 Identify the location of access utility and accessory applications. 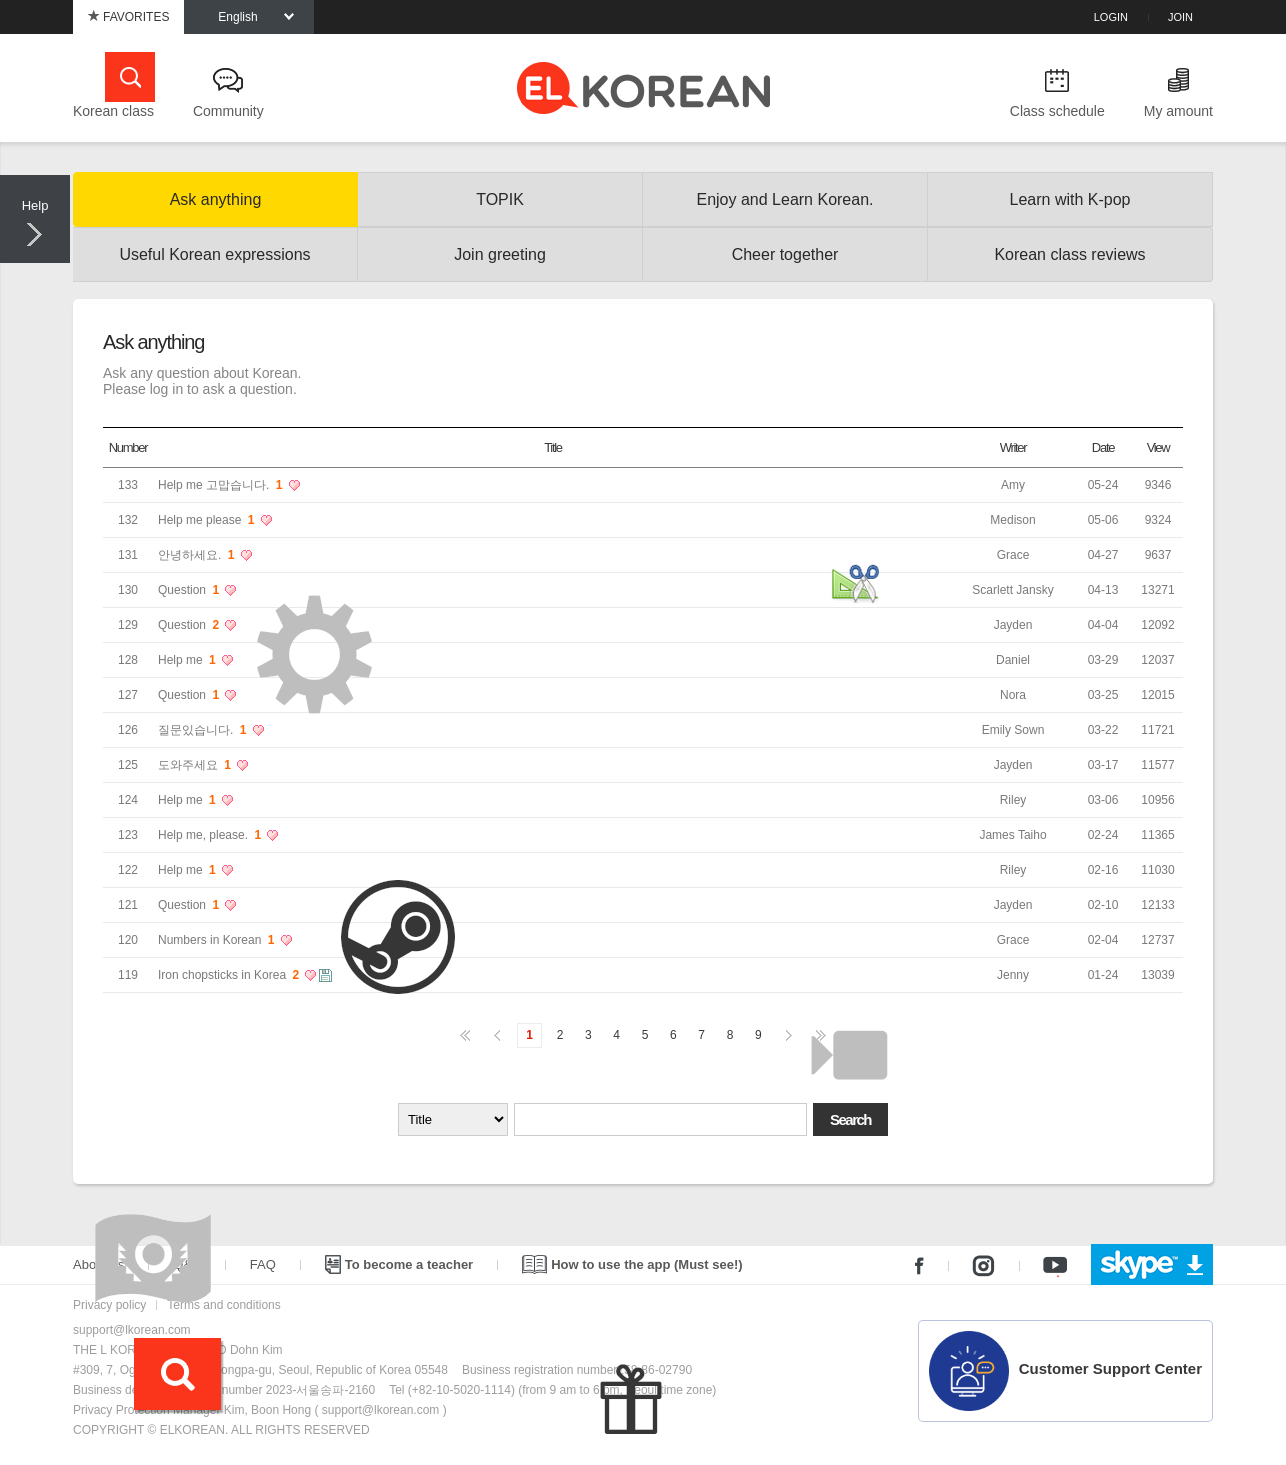
(854, 580).